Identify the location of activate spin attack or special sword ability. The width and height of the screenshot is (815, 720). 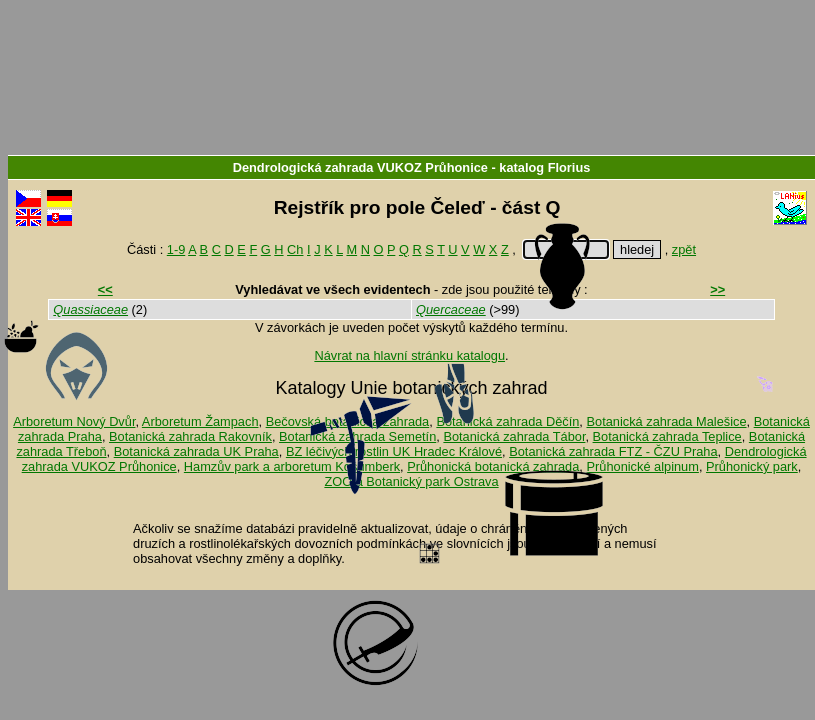
(375, 643).